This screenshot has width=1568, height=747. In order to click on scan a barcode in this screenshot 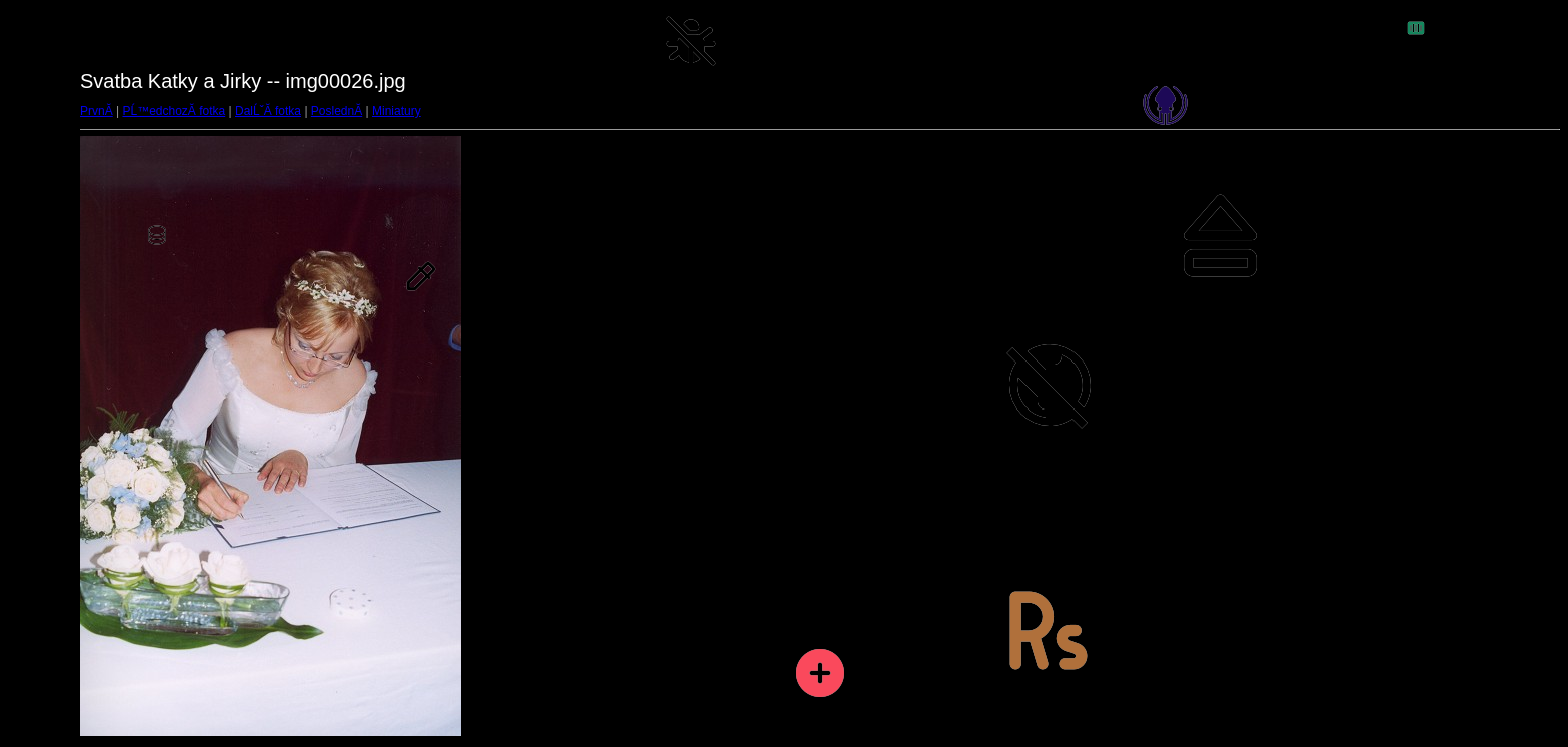, I will do `click(1416, 28)`.